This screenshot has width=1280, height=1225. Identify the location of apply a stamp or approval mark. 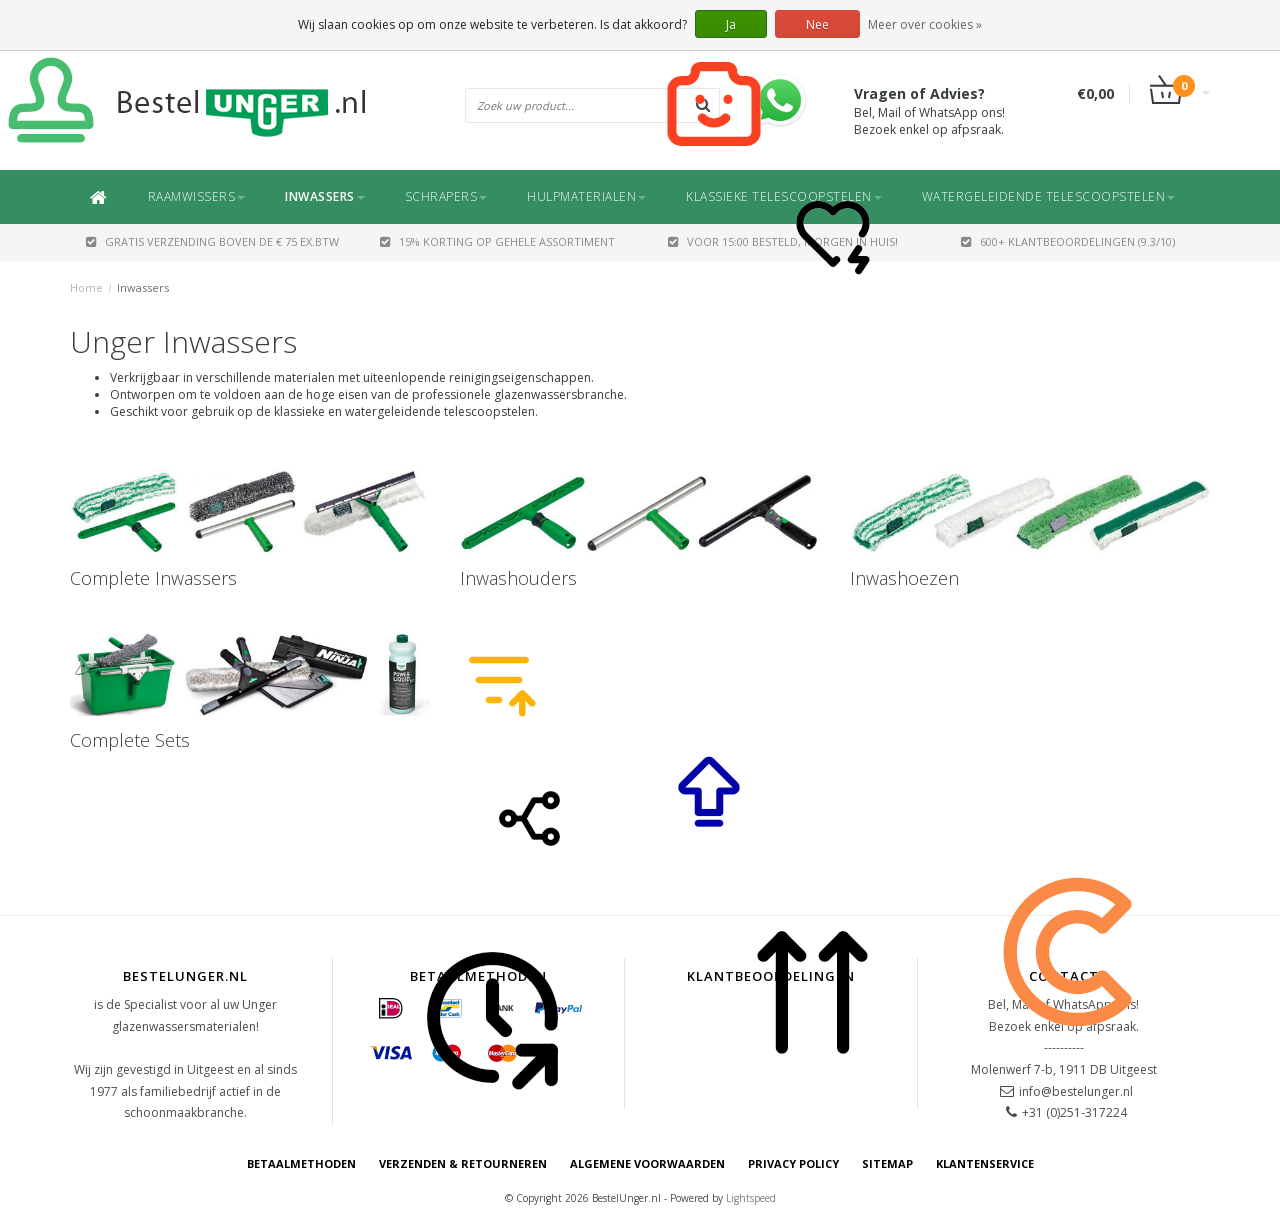
(51, 100).